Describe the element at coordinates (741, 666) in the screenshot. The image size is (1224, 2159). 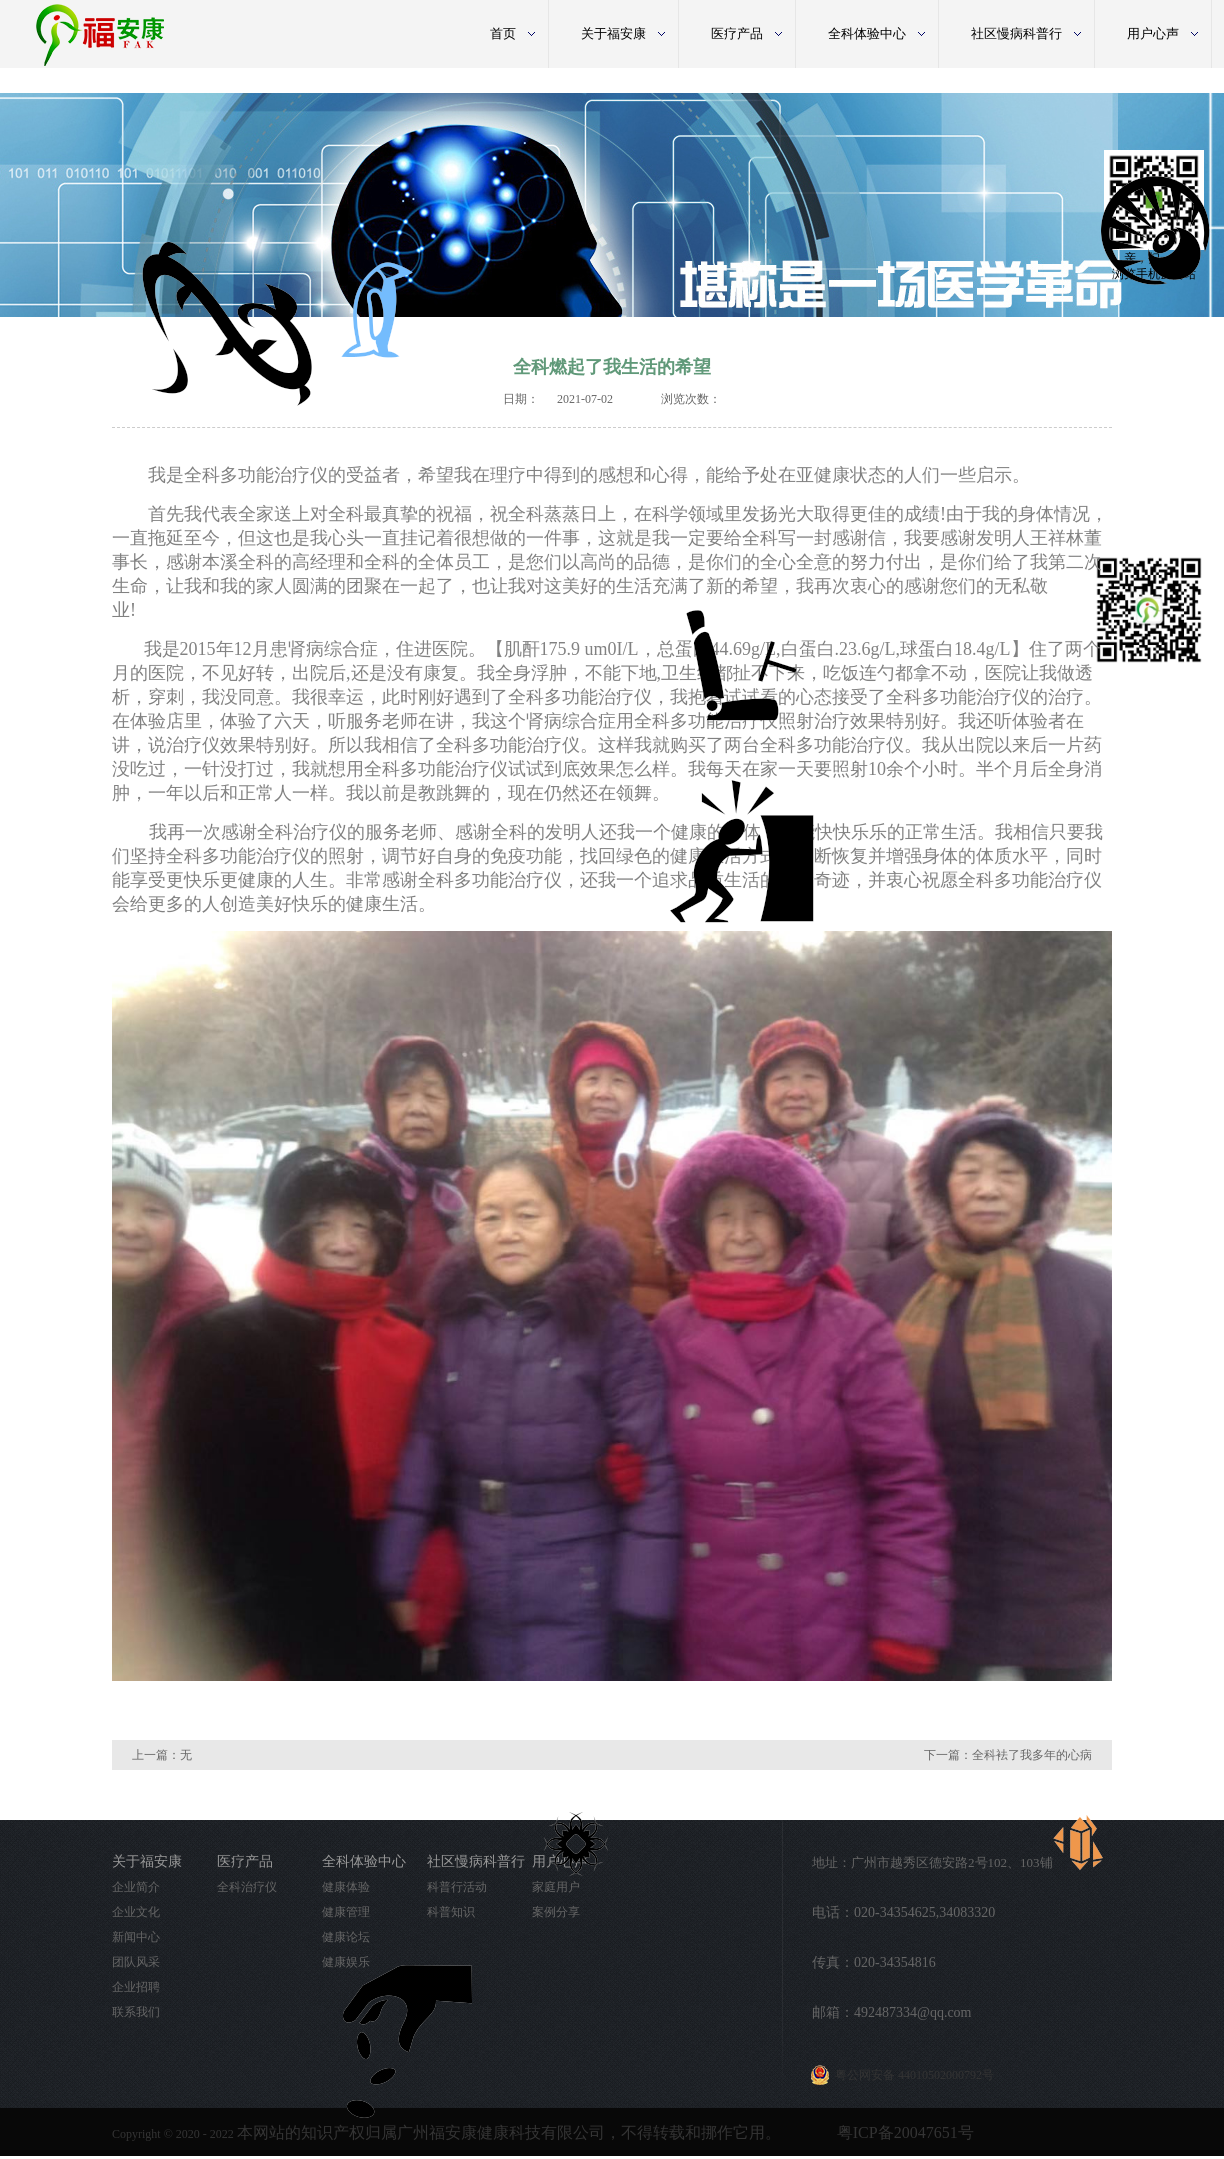
I see `adjust vehicle seat position` at that location.